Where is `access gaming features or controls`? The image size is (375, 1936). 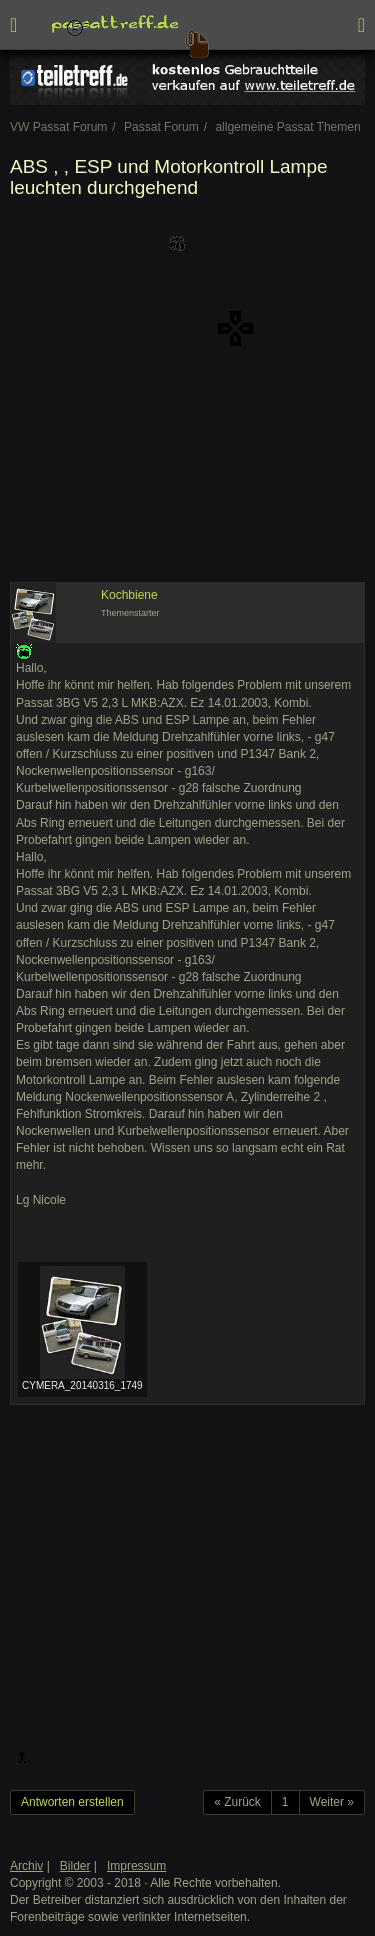 access gaming features or controls is located at coordinates (235, 328).